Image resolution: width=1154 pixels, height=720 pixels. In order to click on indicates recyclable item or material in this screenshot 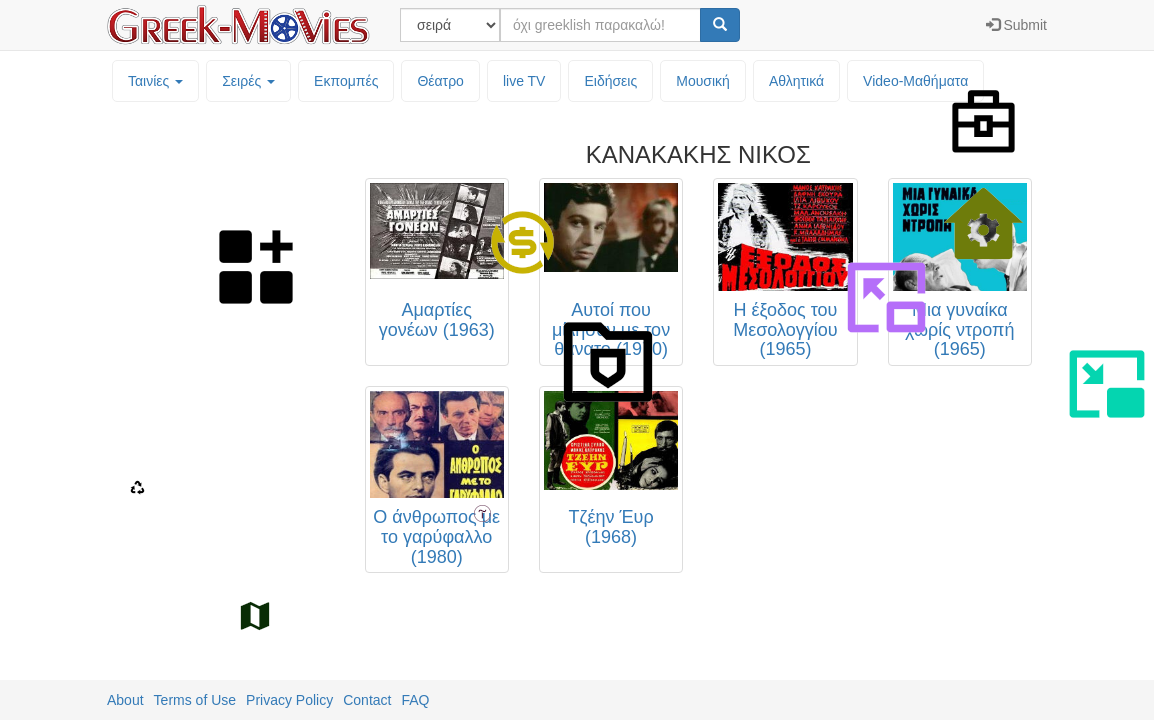, I will do `click(137, 487)`.